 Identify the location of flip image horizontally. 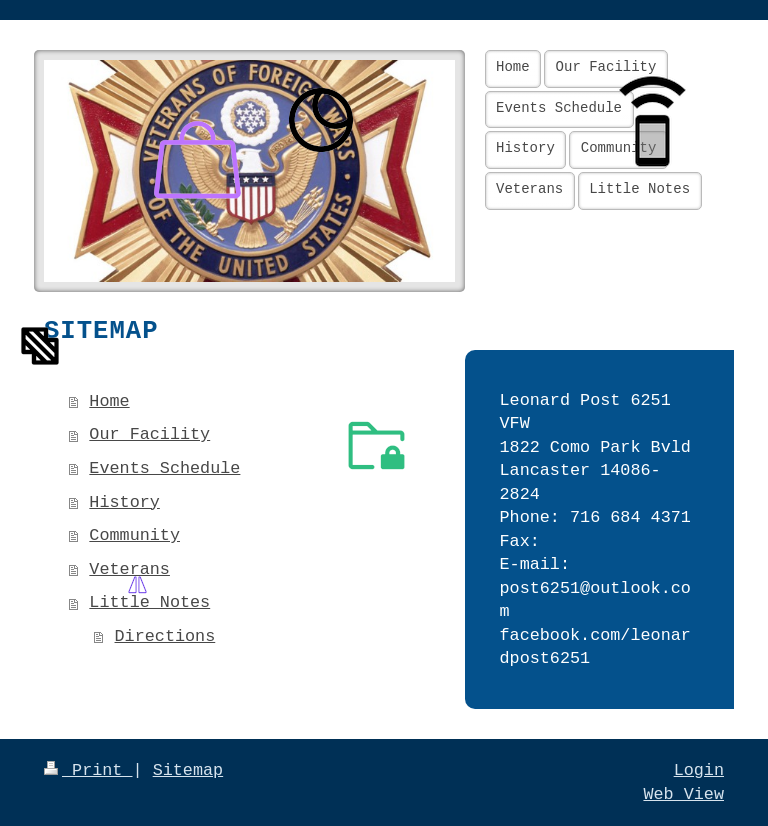
(137, 585).